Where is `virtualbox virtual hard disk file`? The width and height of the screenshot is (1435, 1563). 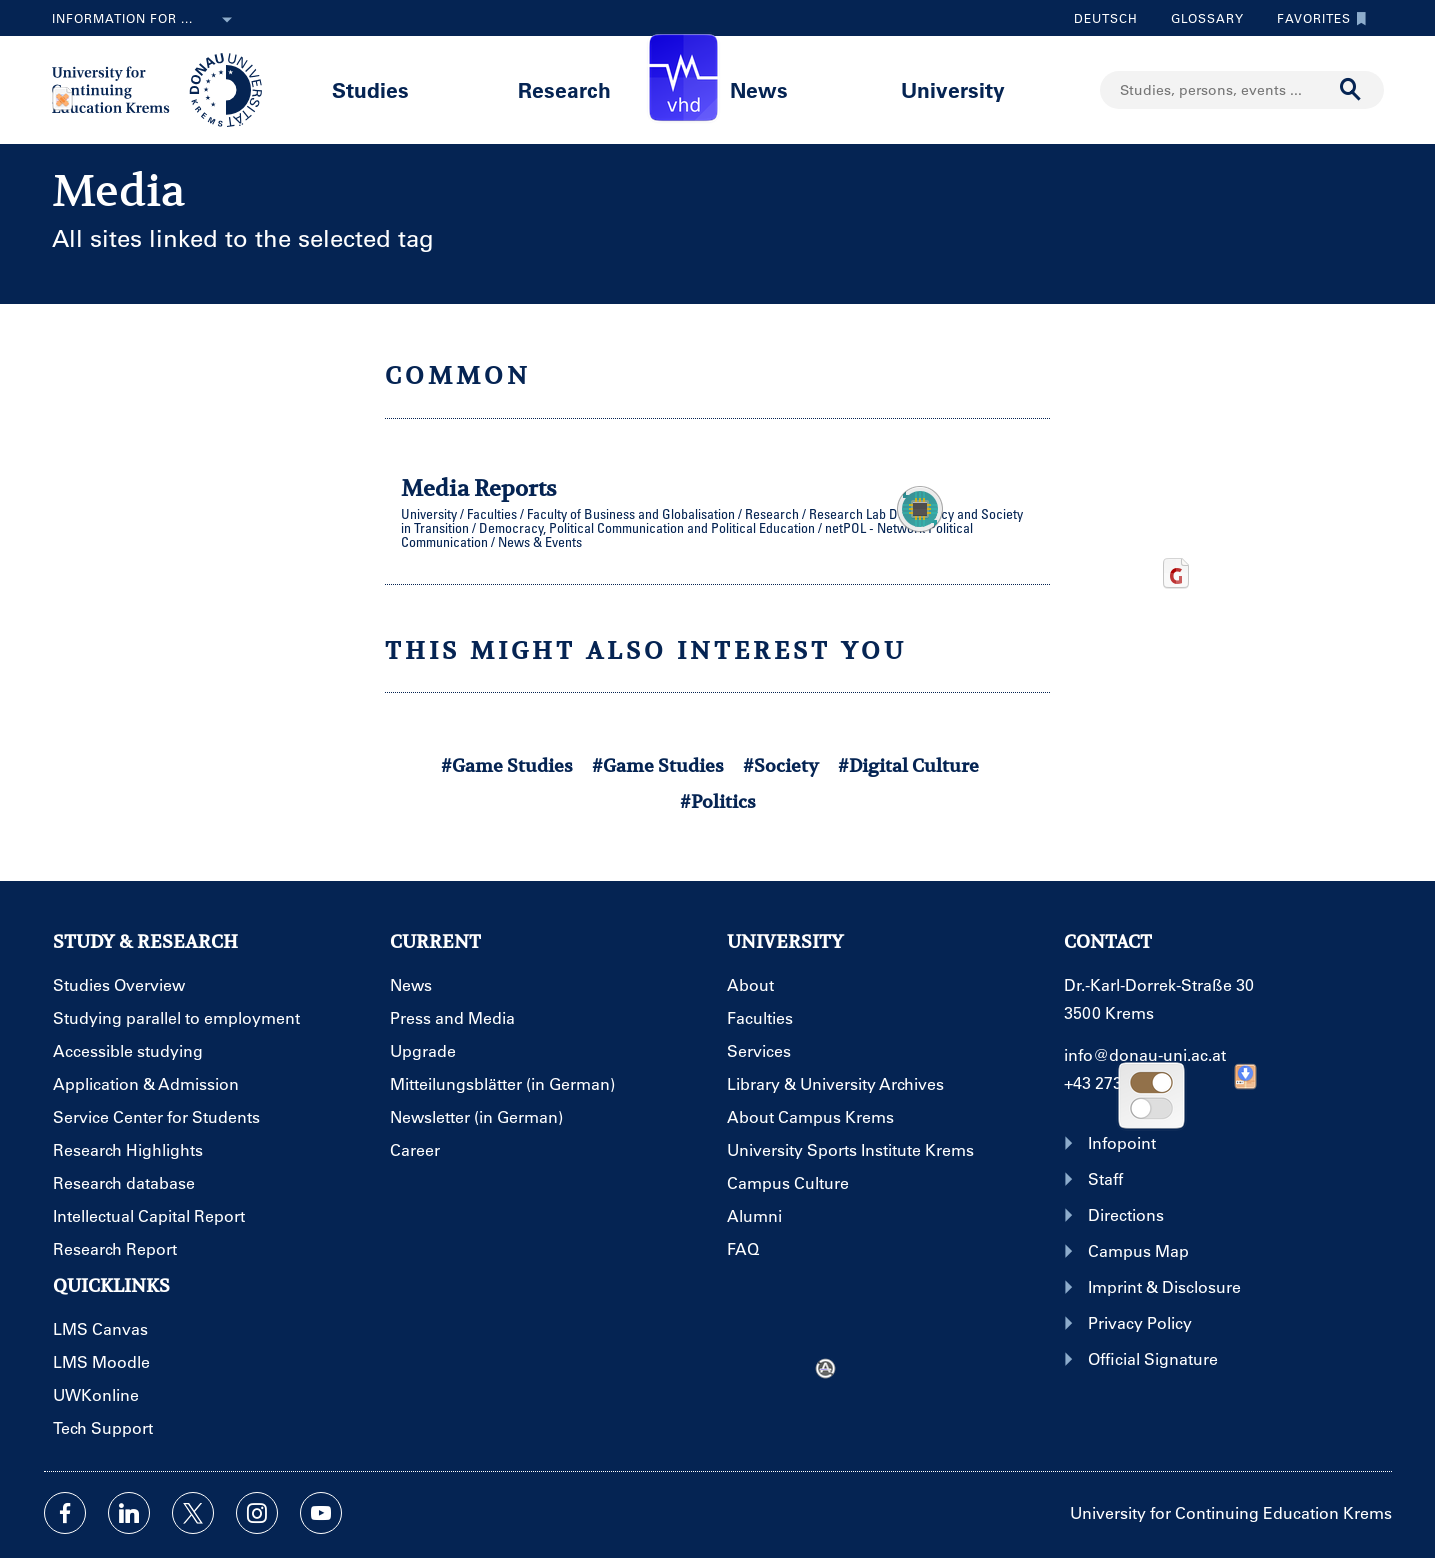 virtualbox virtual hard disk file is located at coordinates (683, 77).